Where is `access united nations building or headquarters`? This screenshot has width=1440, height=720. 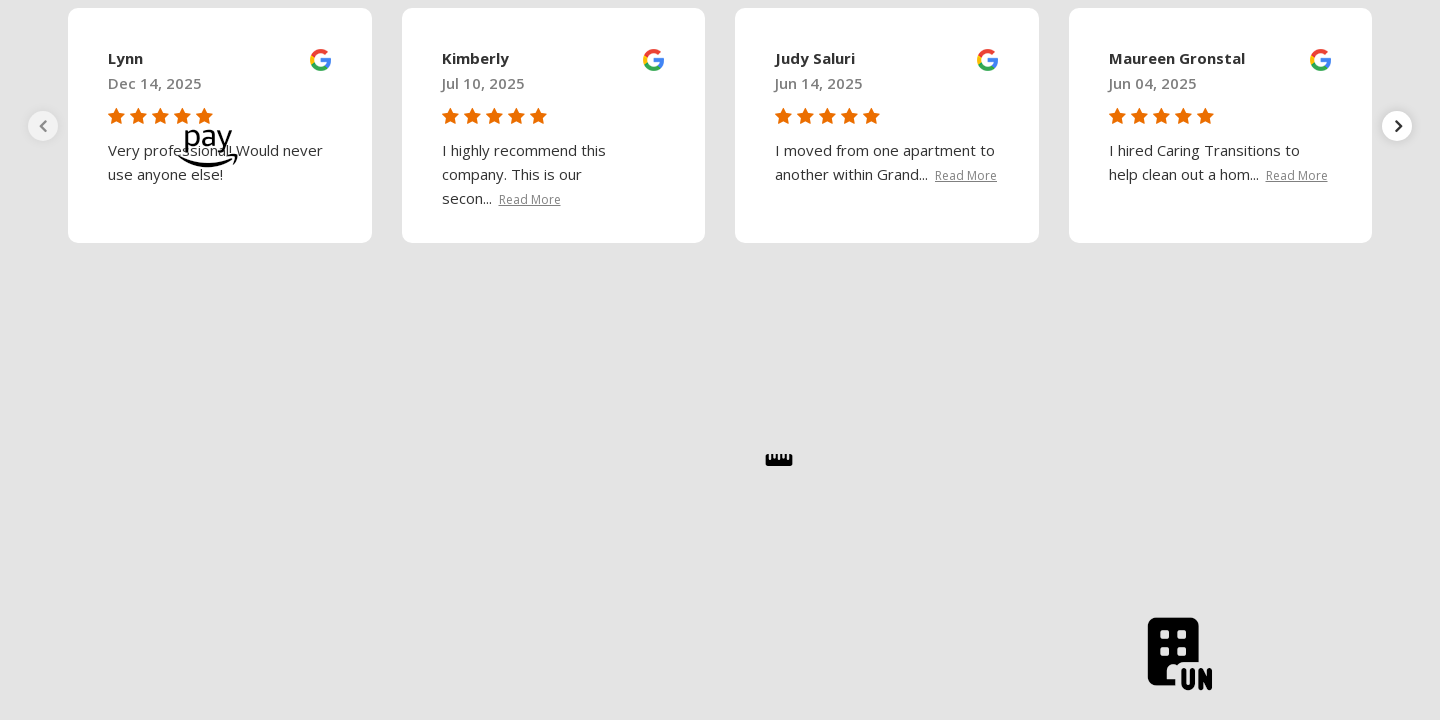 access united nations building or headquarters is located at coordinates (1177, 651).